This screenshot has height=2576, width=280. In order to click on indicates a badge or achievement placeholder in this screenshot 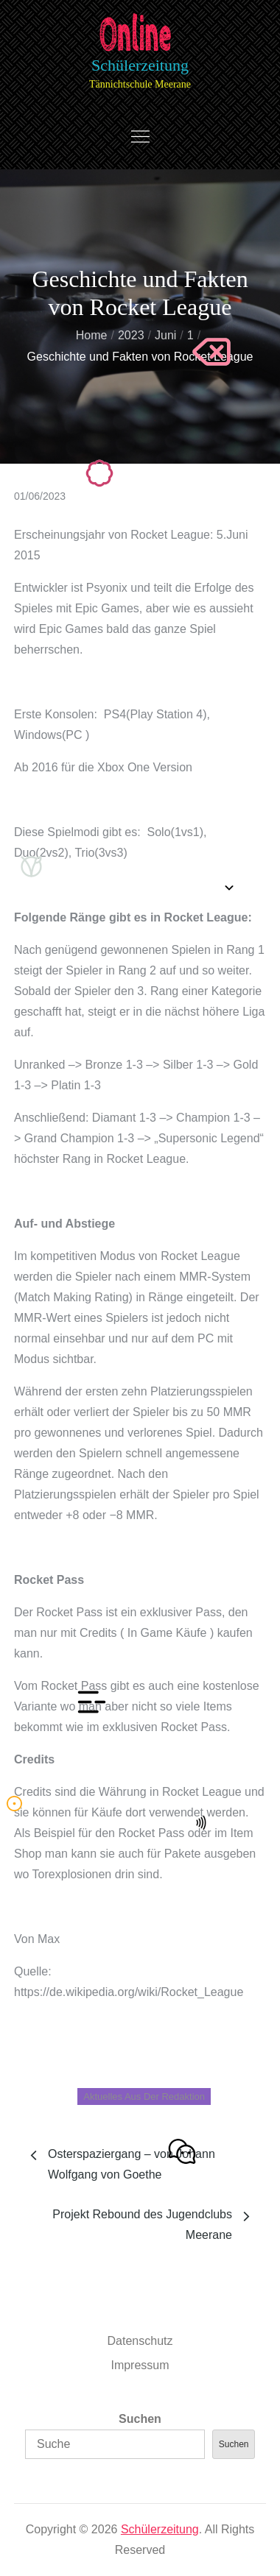, I will do `click(99, 473)`.